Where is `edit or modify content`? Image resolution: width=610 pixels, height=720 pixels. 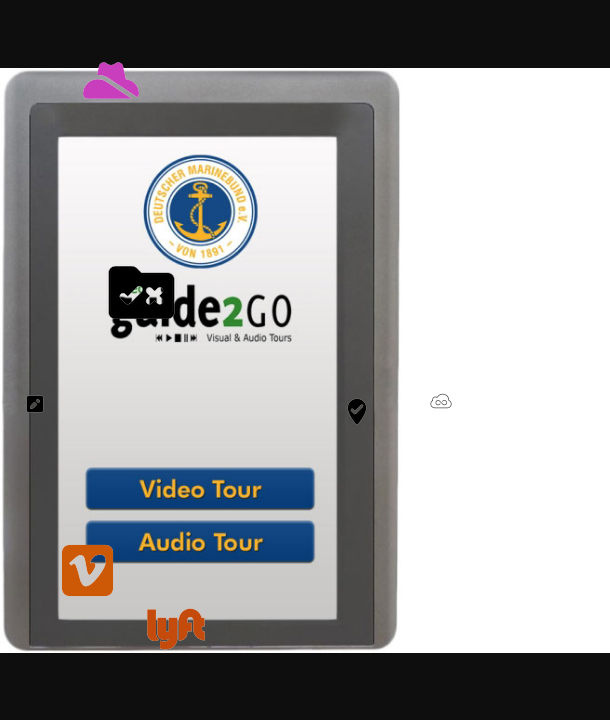
edit or modify content is located at coordinates (35, 404).